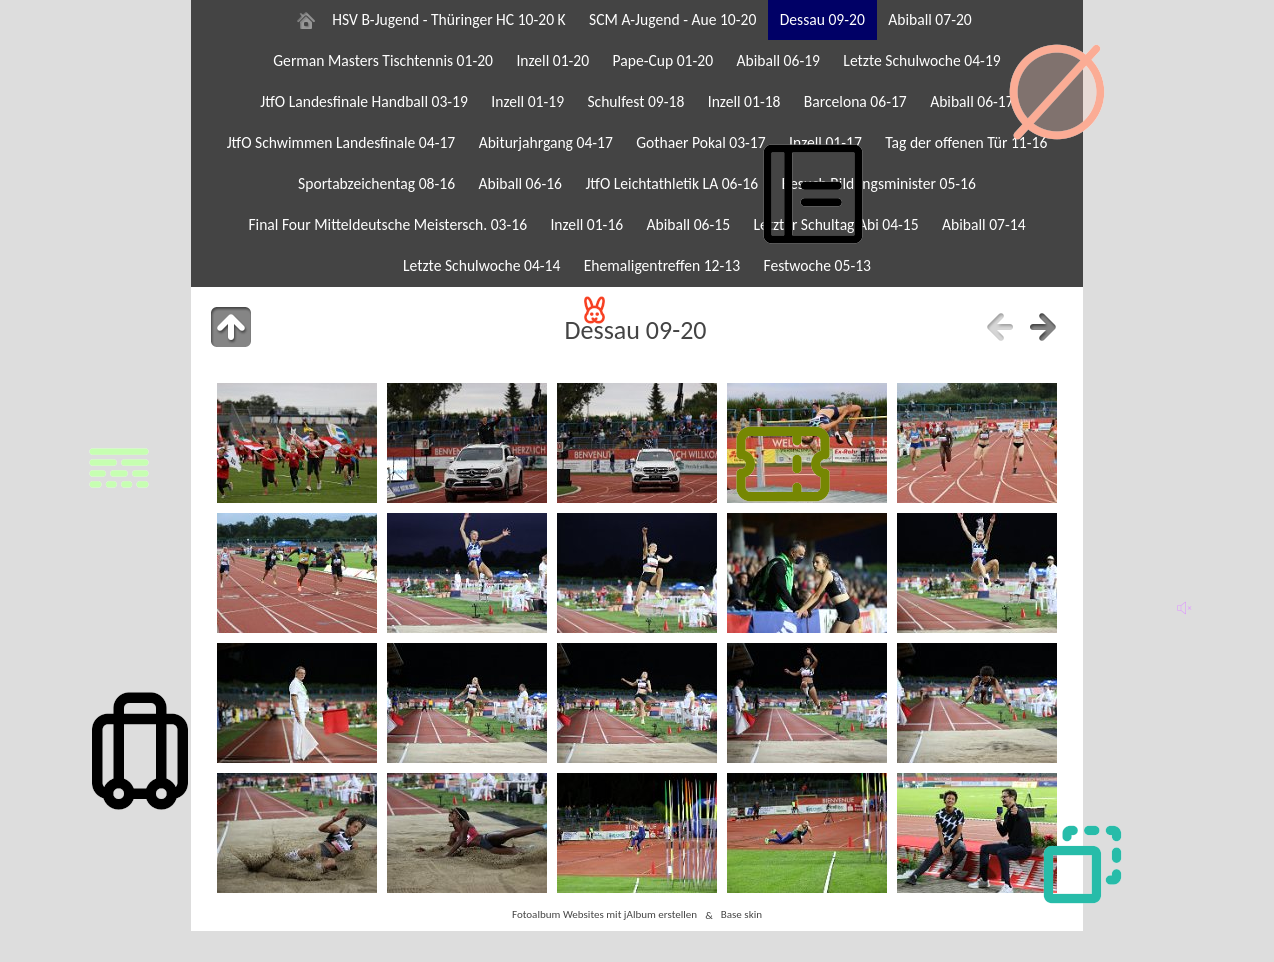 This screenshot has width=1274, height=962. Describe the element at coordinates (140, 751) in the screenshot. I see `access travel or trip information` at that location.